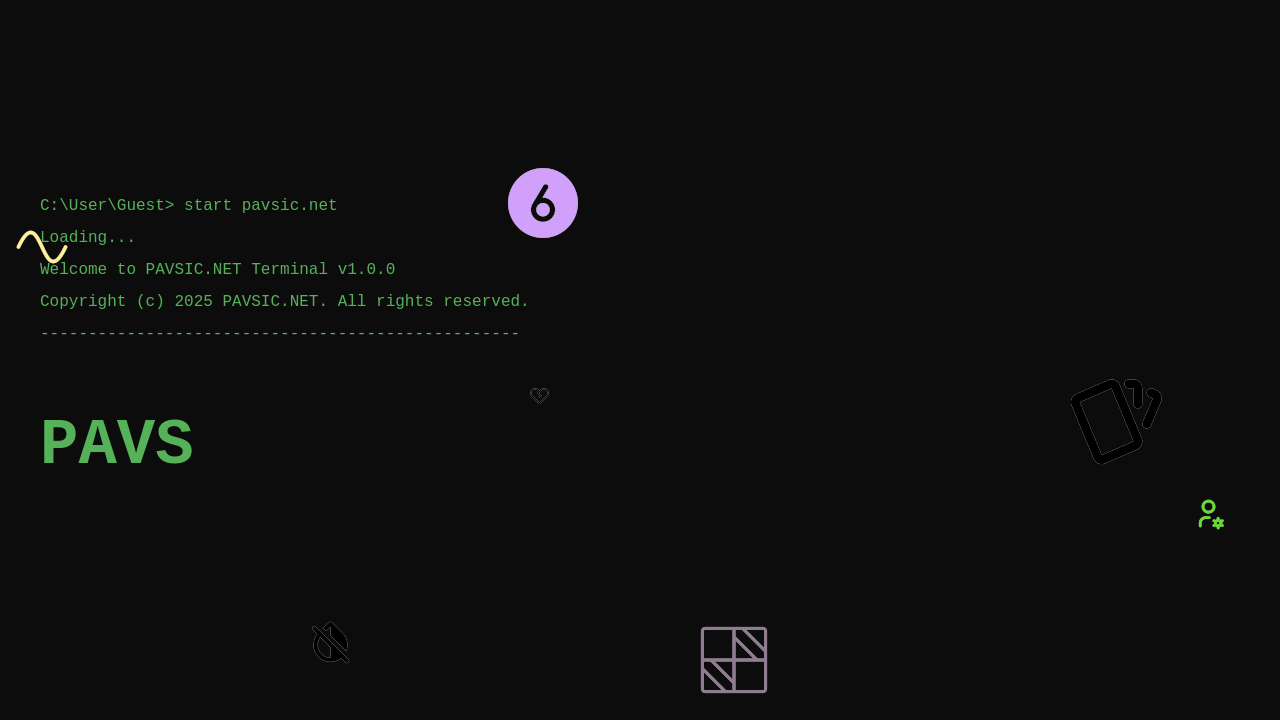 The image size is (1280, 720). I want to click on view your saved cards or card collection, so click(1115, 419).